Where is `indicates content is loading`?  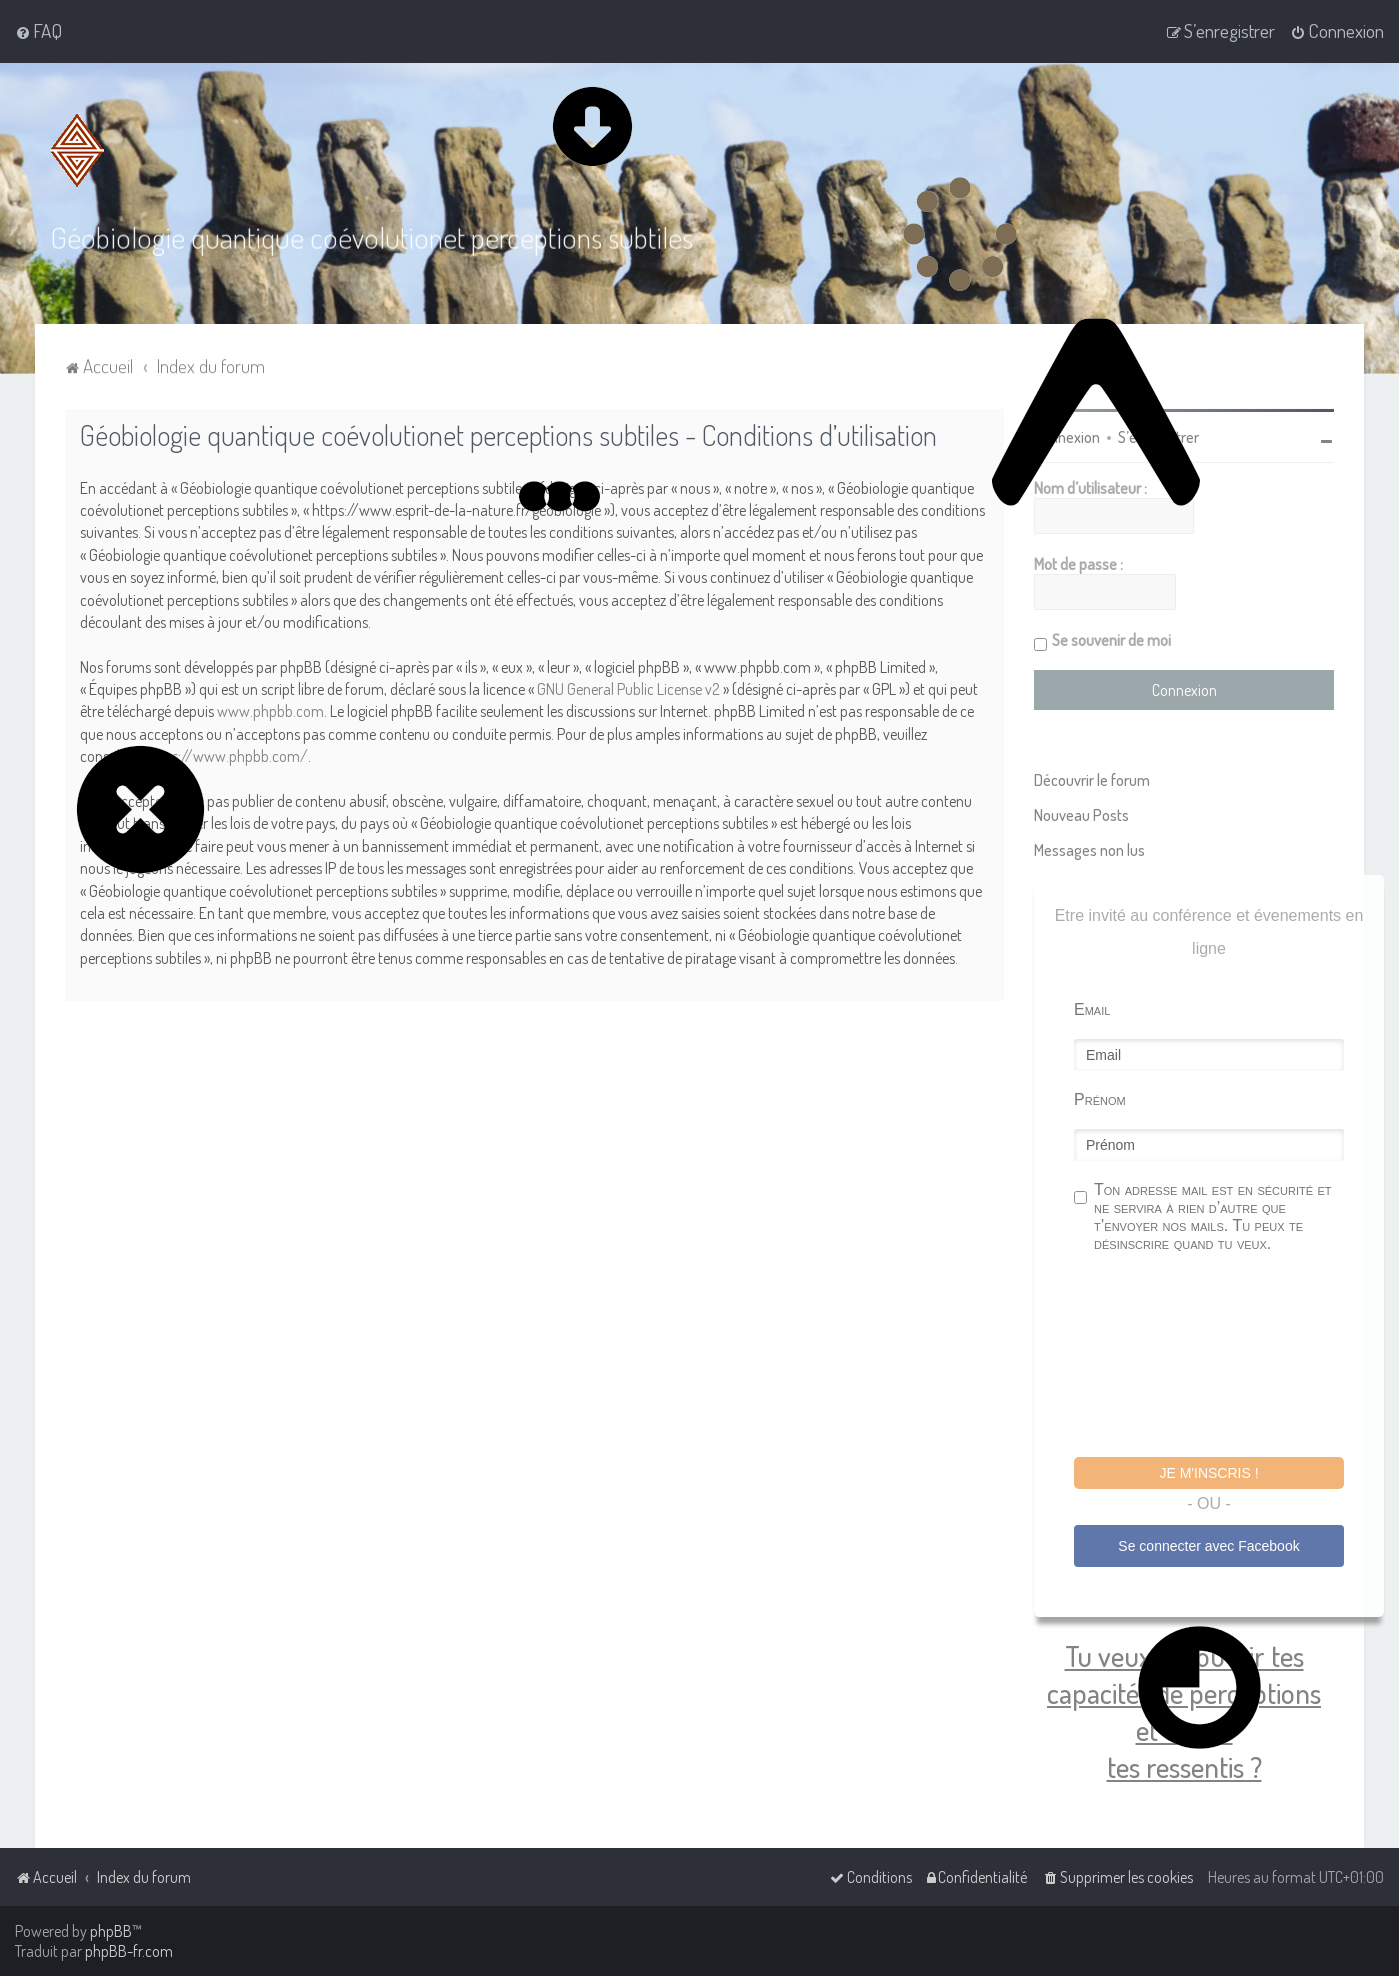 indicates content is loading is located at coordinates (960, 234).